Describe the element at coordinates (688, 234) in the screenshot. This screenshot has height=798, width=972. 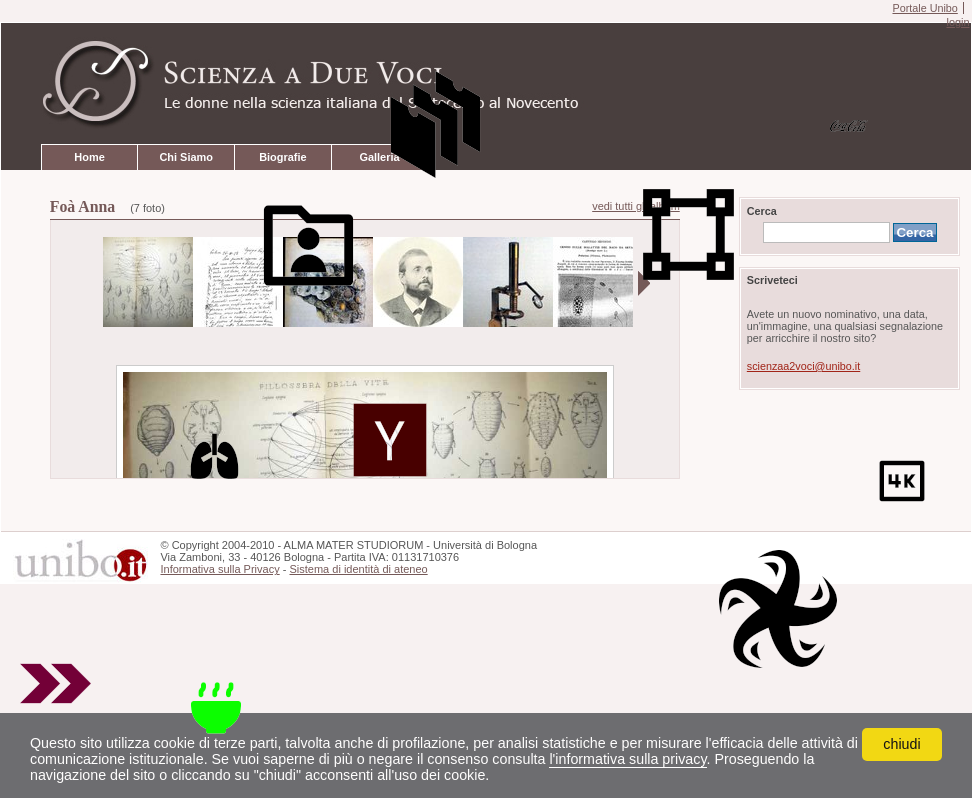
I see `edit shape or object boundaries` at that location.